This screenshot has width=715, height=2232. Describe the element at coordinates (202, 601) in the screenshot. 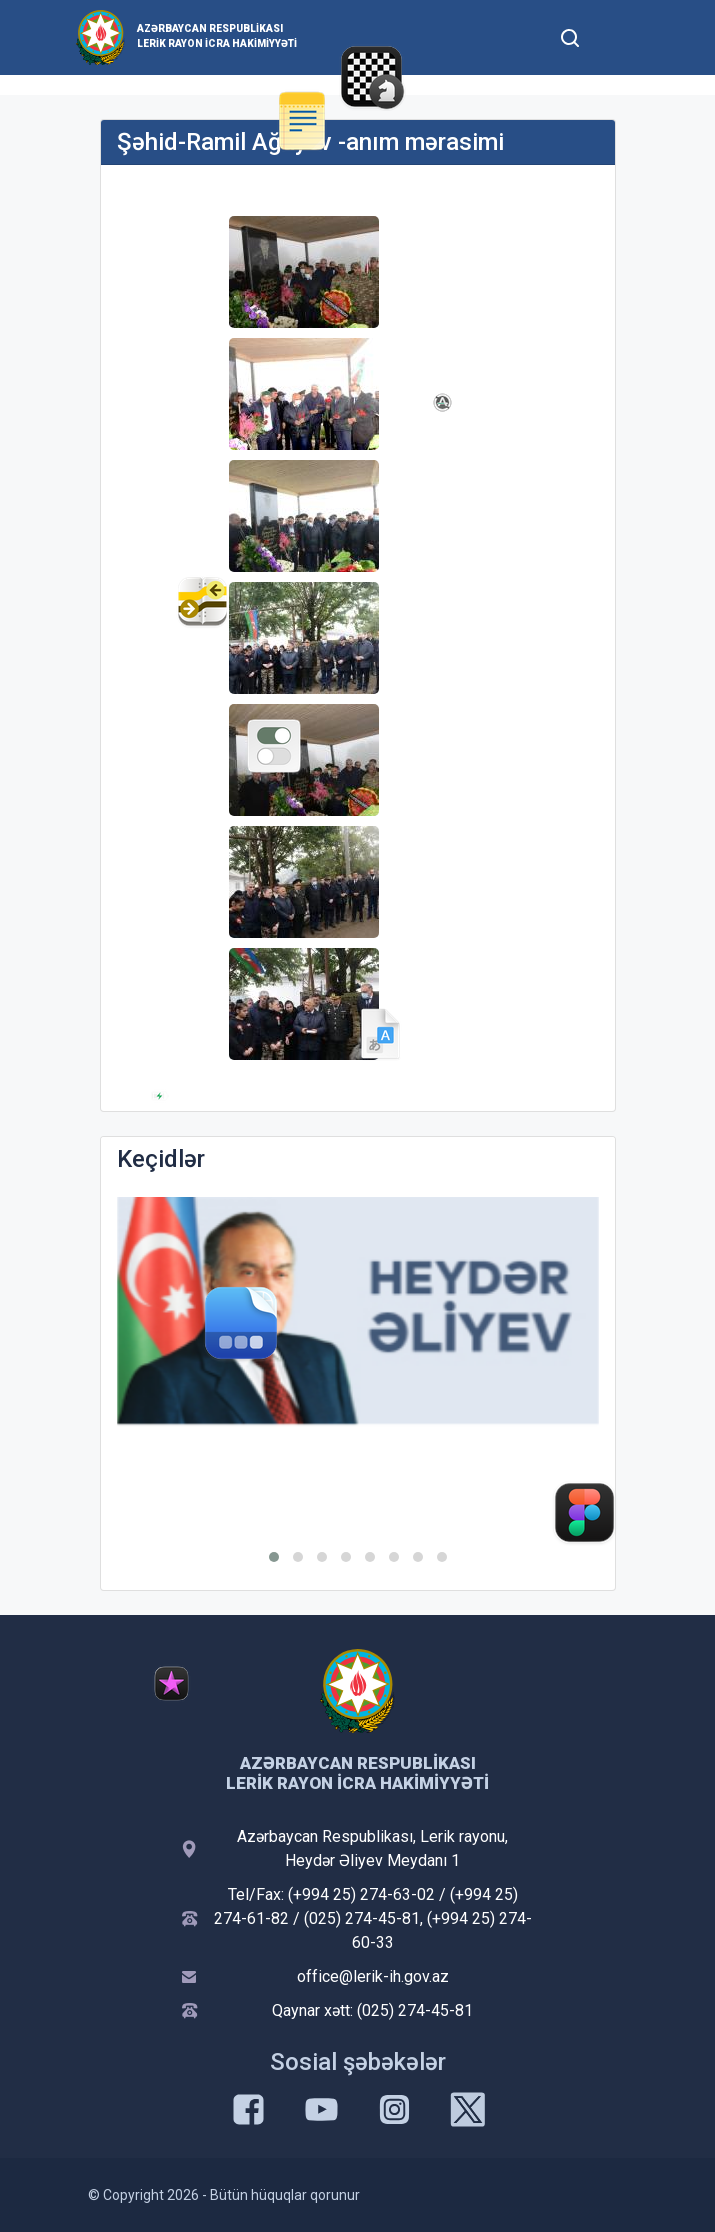

I see `open diffuse app for file comparison` at that location.